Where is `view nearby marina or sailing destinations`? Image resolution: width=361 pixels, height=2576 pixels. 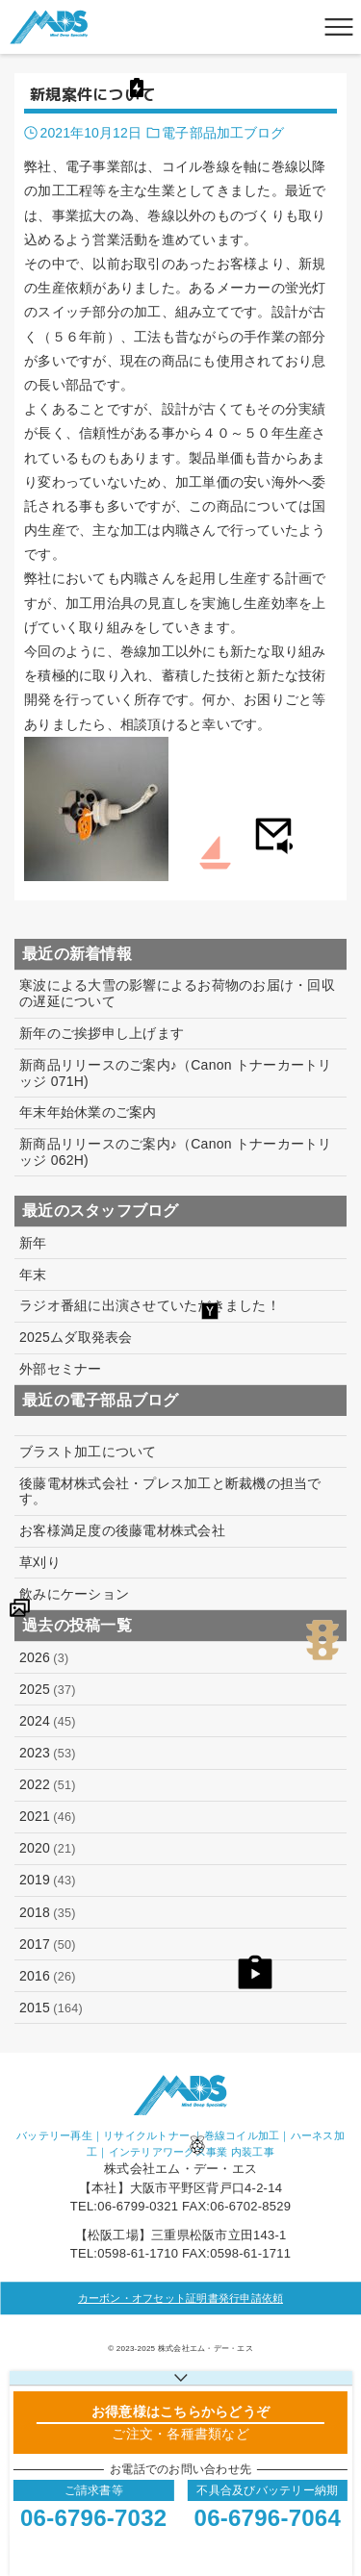
view nearby marina or sailing destinations is located at coordinates (215, 852).